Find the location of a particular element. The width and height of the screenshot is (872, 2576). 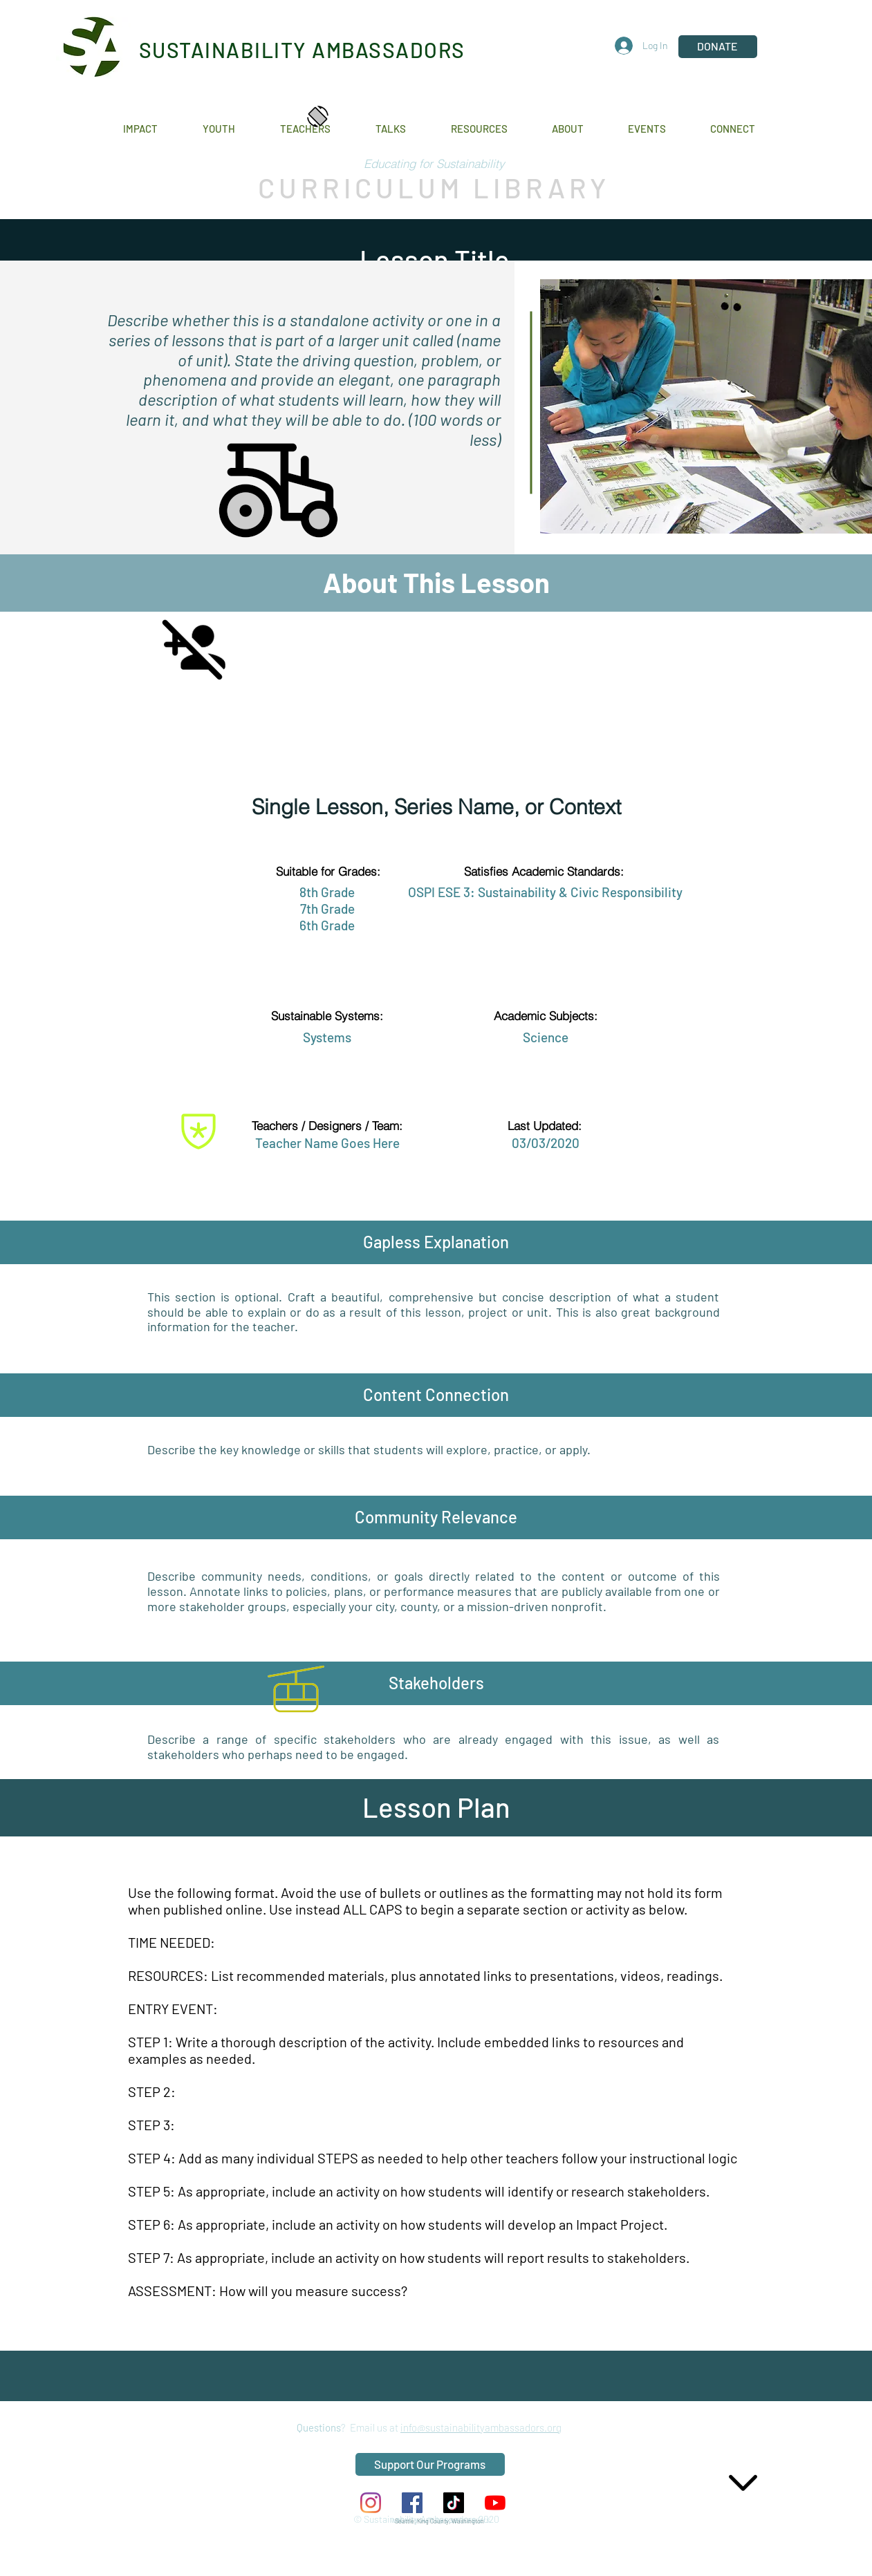

access farming or agricultural features is located at coordinates (276, 488).